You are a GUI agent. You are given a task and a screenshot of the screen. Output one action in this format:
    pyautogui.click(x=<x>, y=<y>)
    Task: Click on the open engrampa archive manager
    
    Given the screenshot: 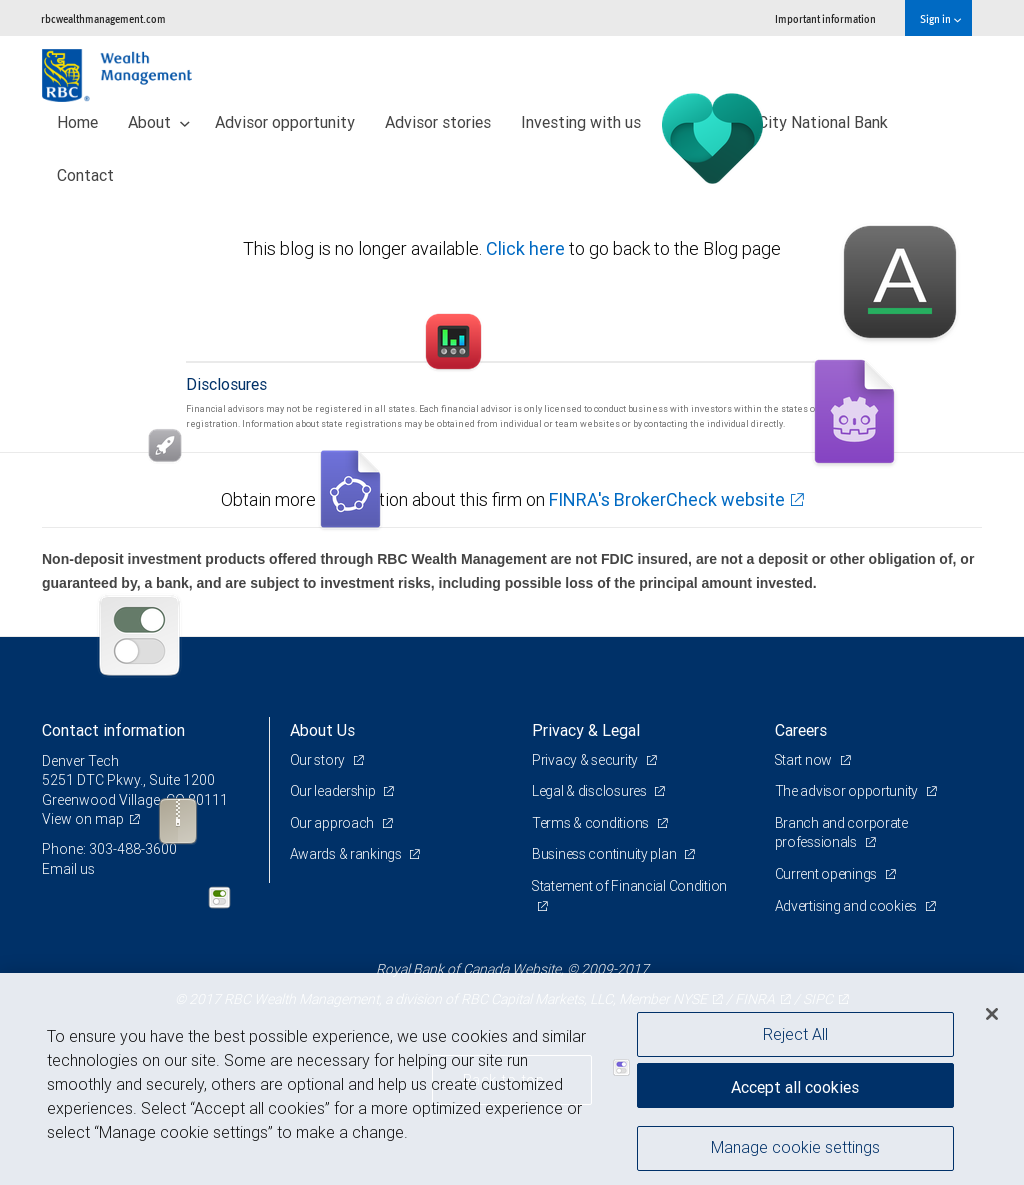 What is the action you would take?
    pyautogui.click(x=178, y=821)
    